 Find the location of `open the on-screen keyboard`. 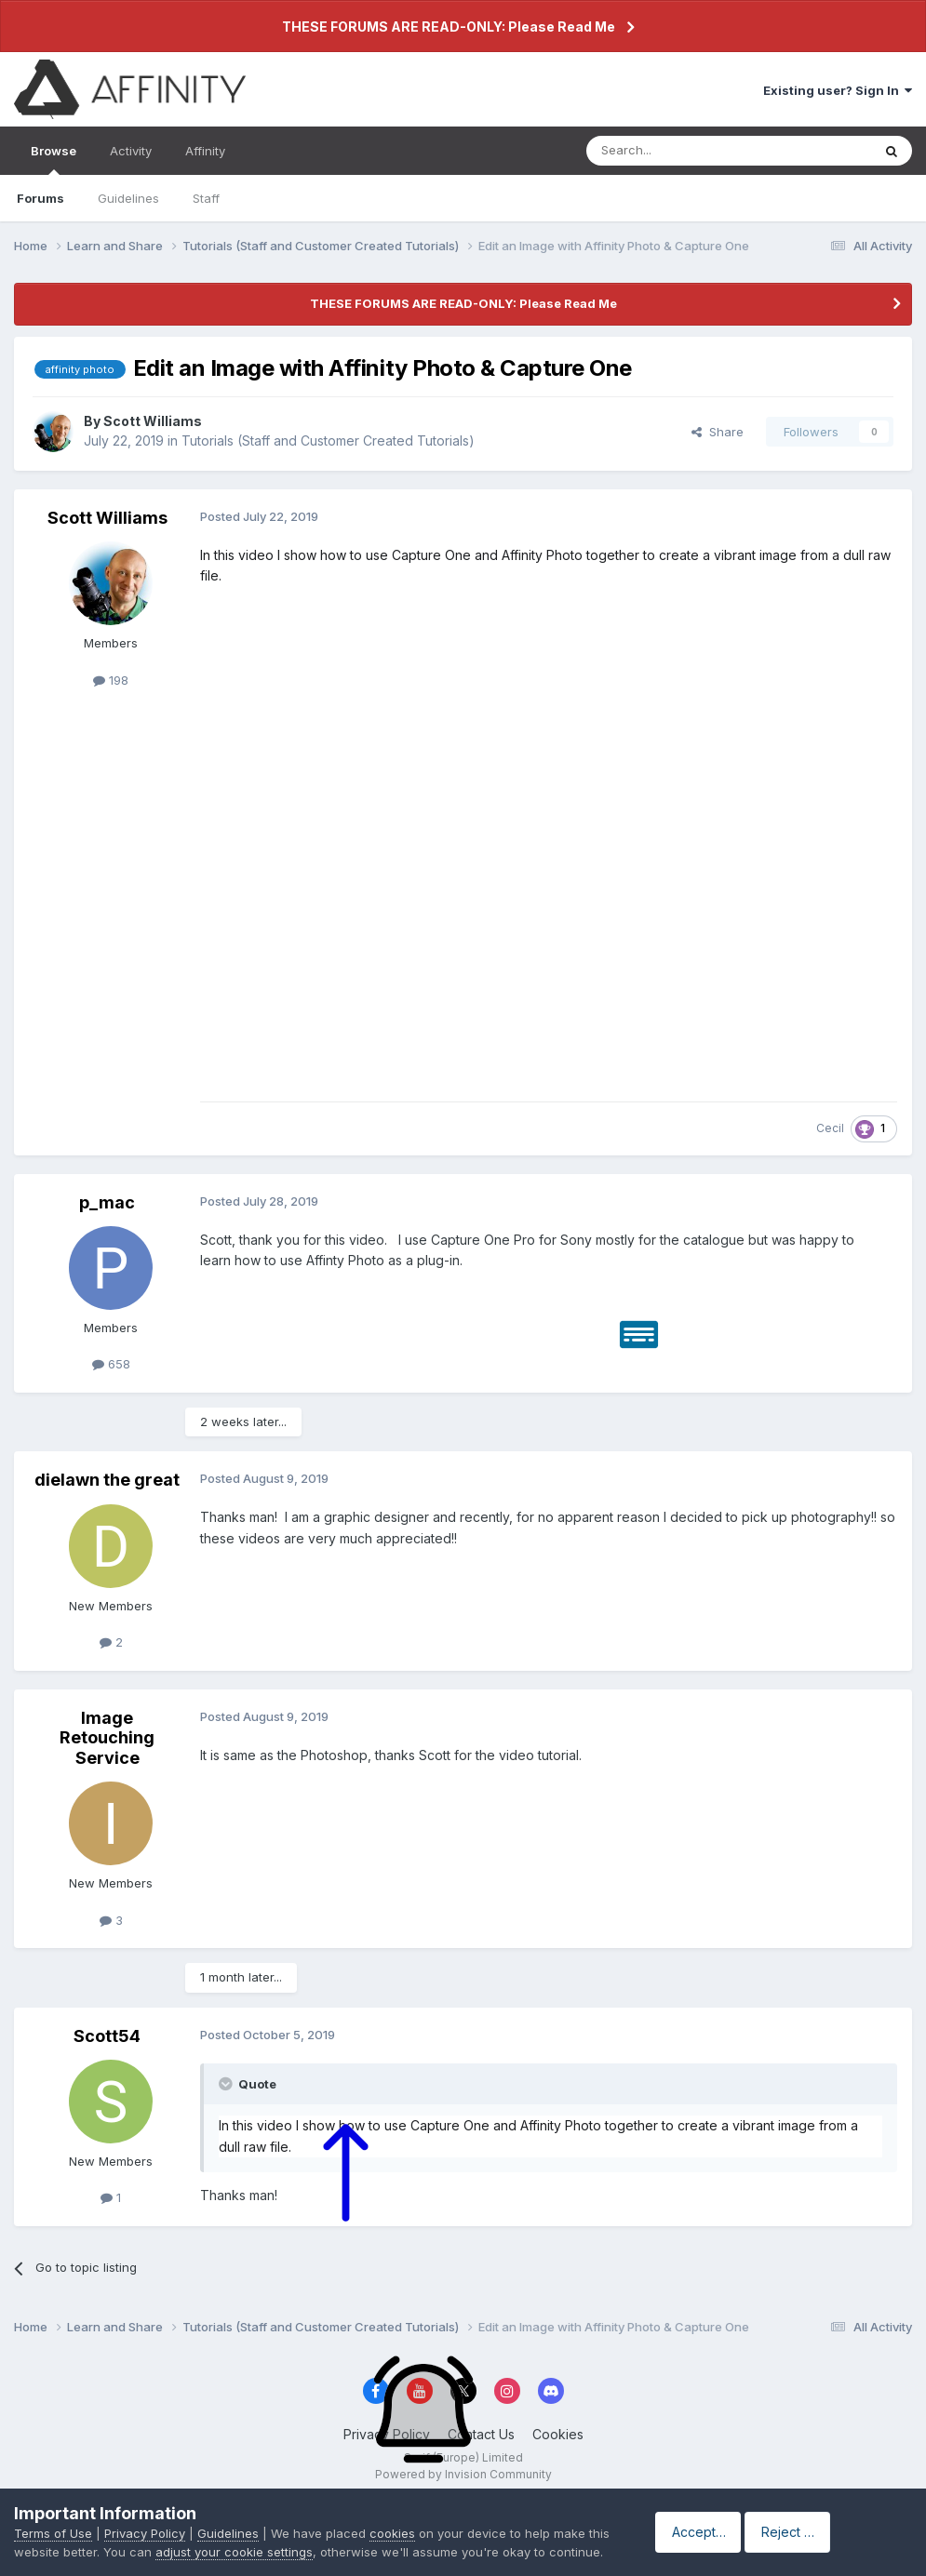

open the on-screen keyboard is located at coordinates (638, 1334).